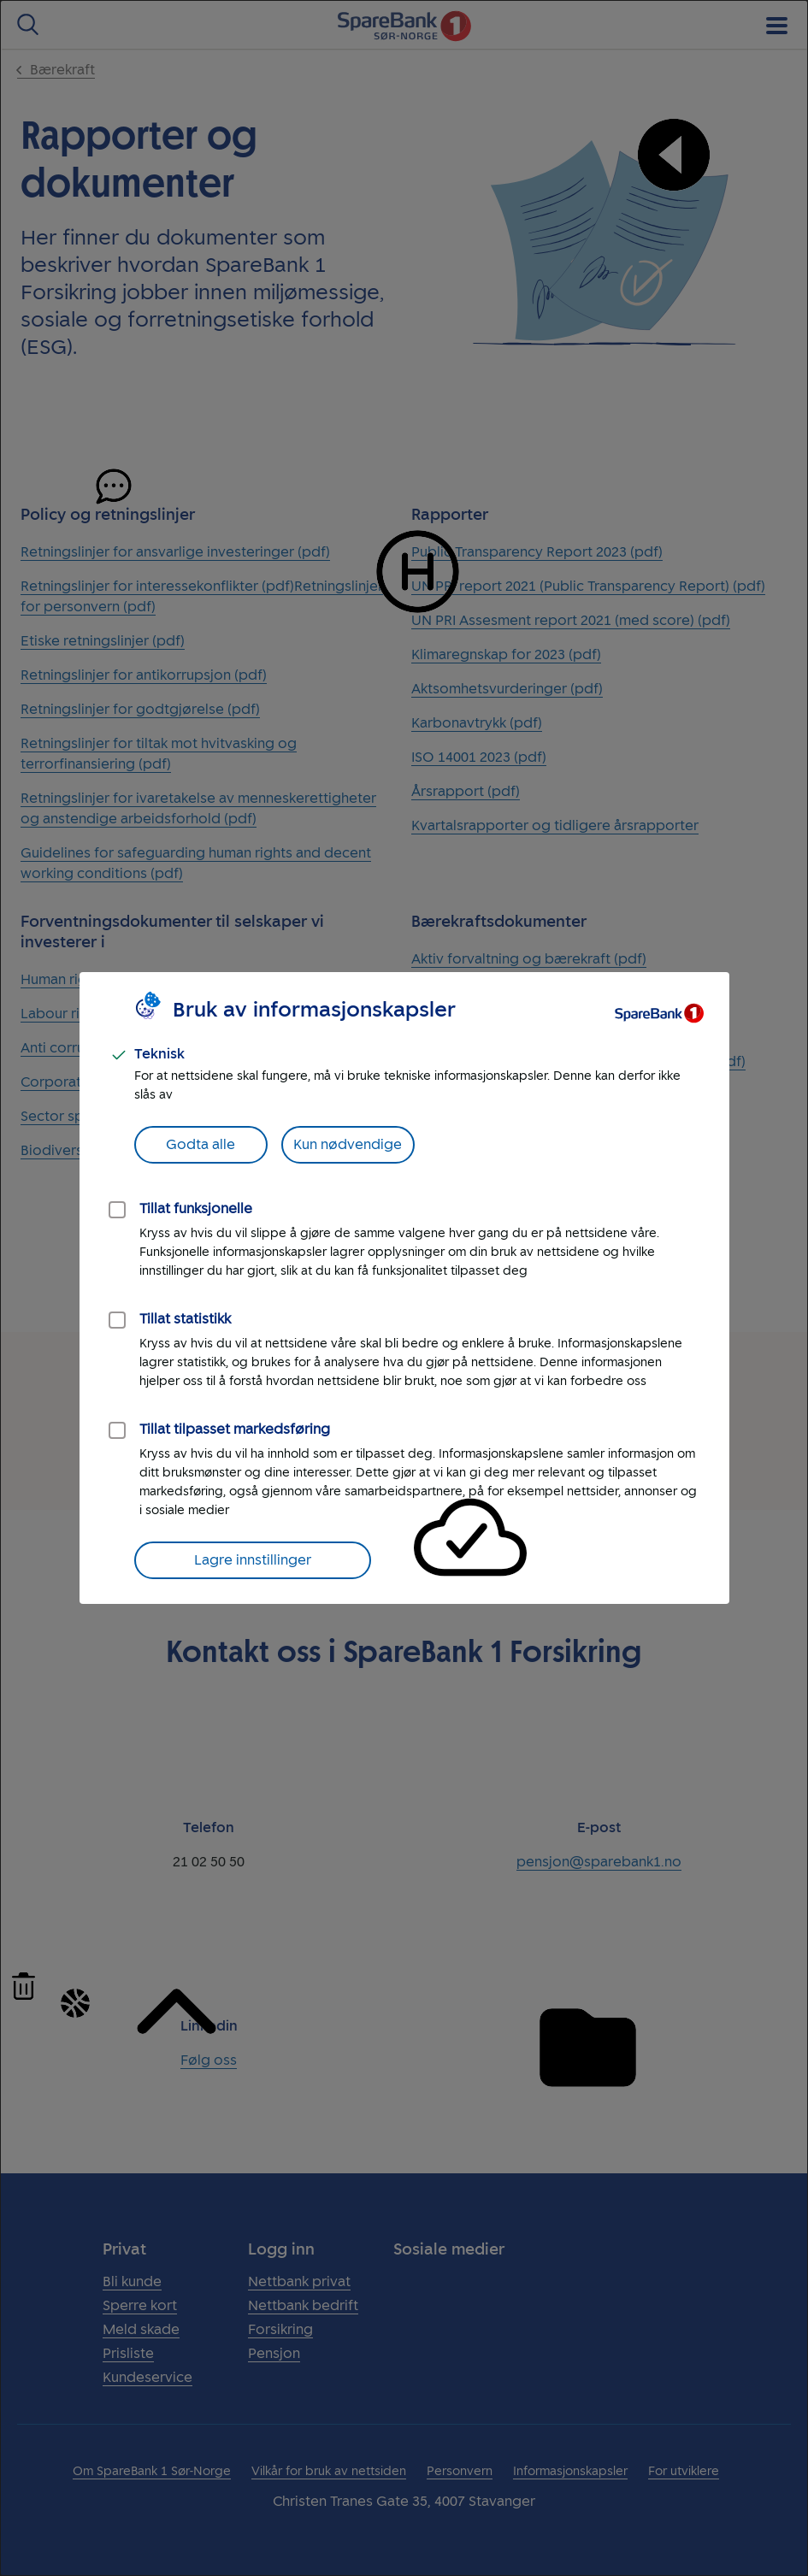  What do you see at coordinates (470, 1537) in the screenshot?
I see `file successfully uploaded to cloud` at bounding box center [470, 1537].